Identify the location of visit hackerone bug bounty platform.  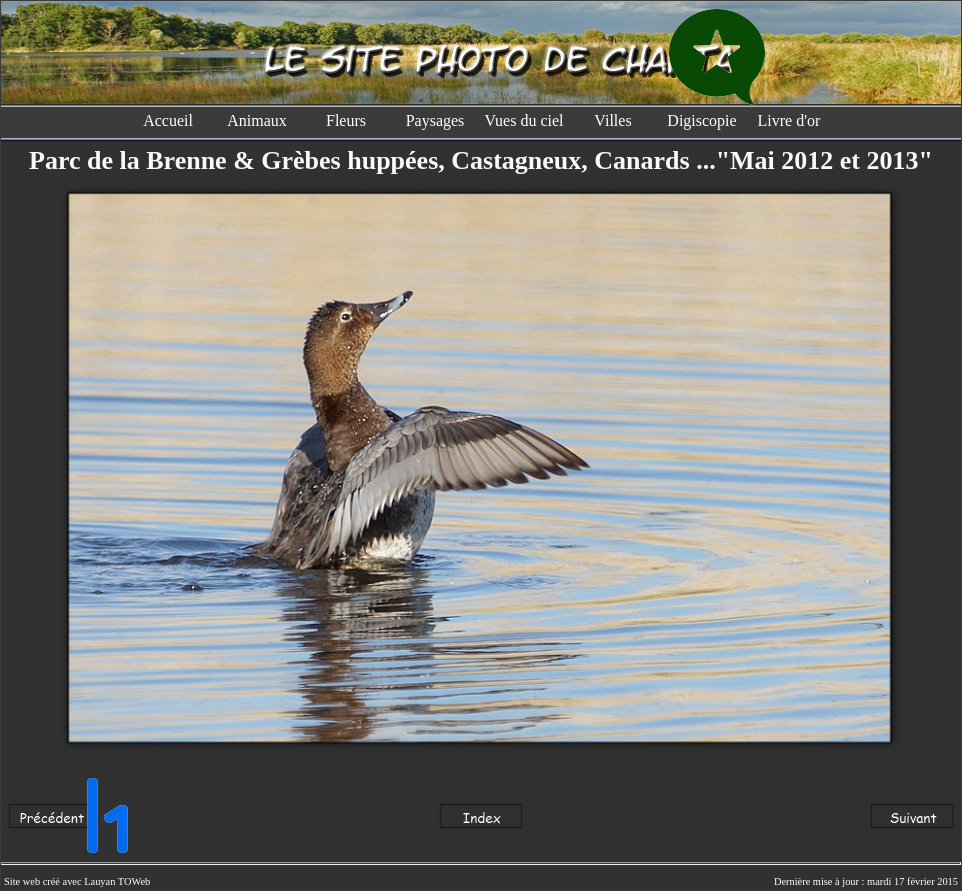
(107, 815).